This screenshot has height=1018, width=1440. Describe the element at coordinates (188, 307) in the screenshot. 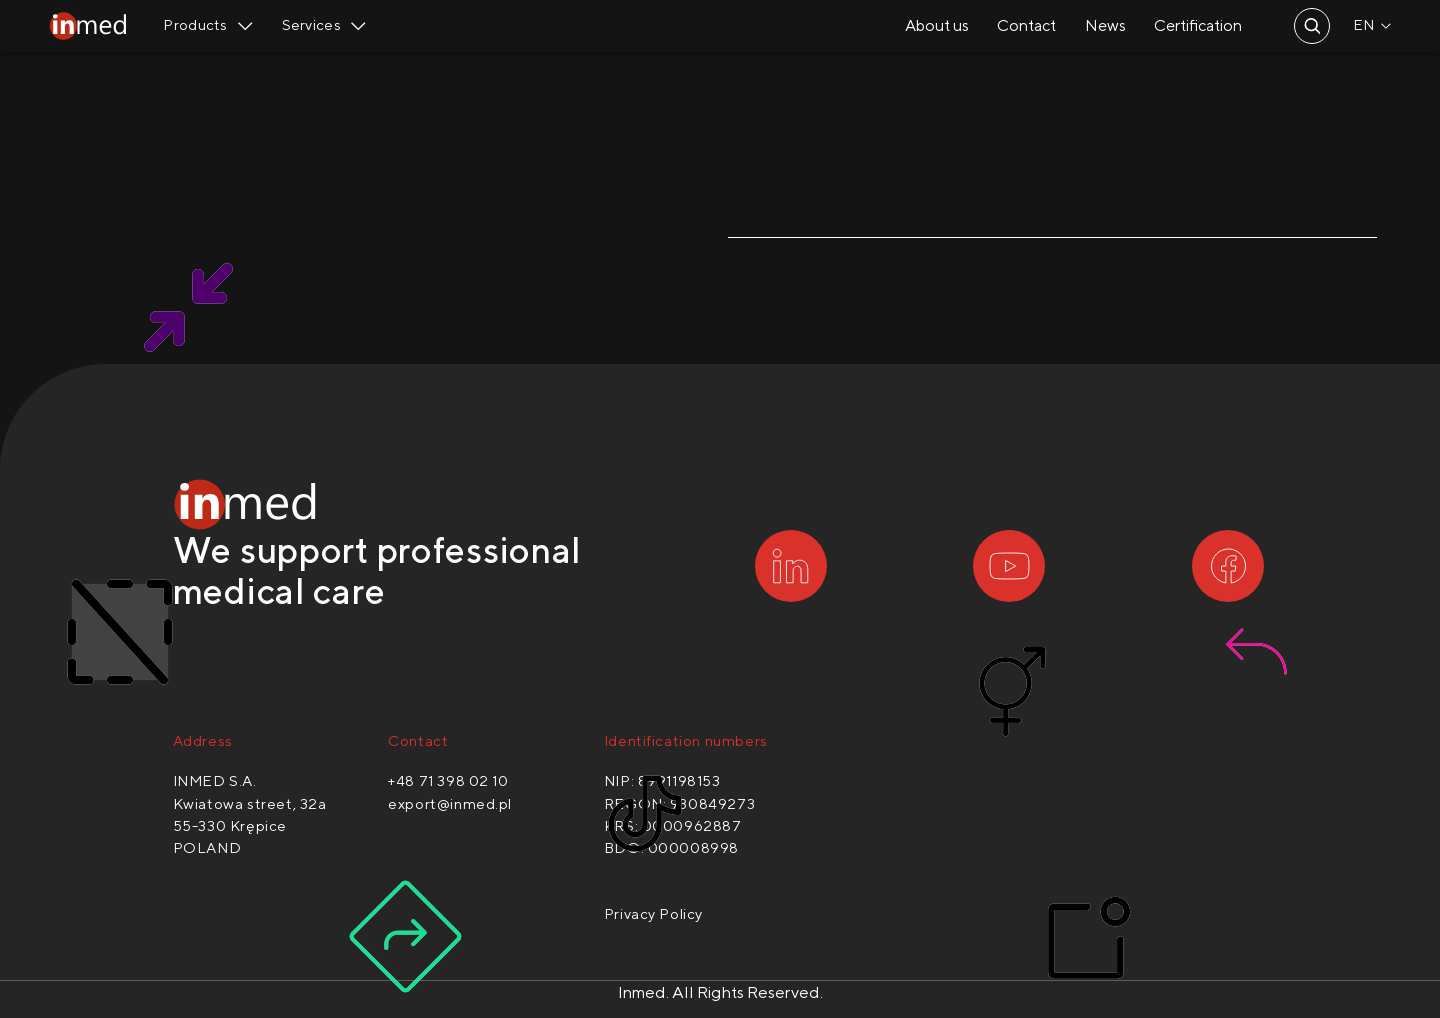

I see `minimize or collapse window` at that location.